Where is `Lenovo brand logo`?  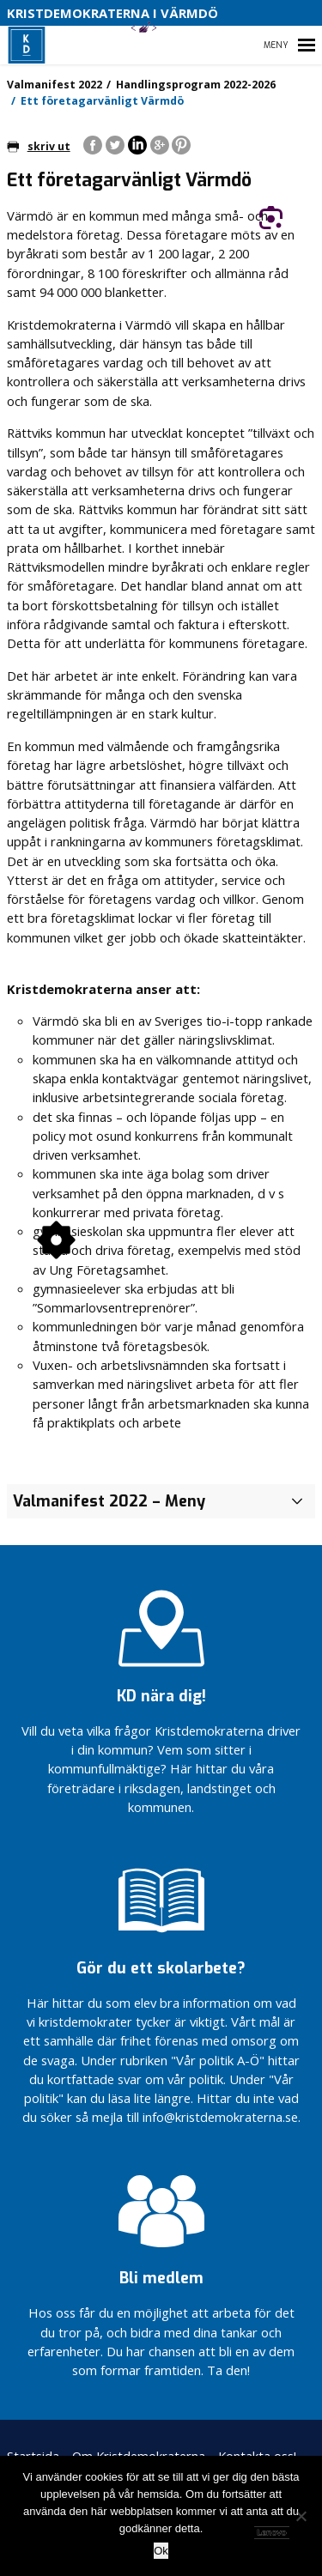
Lenovo brand logo is located at coordinates (271, 2532).